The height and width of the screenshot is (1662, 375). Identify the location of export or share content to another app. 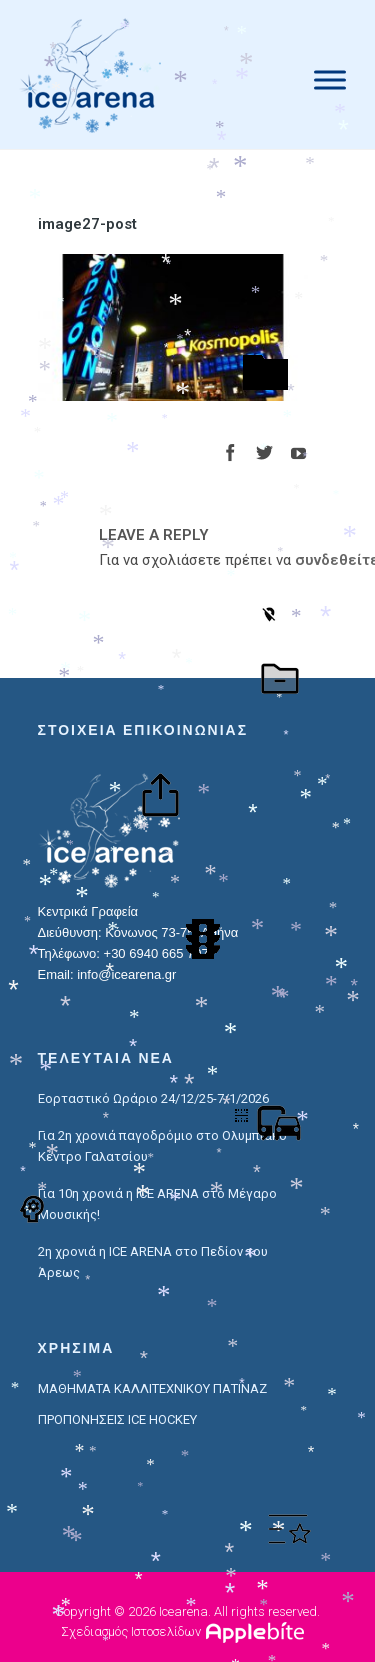
(160, 796).